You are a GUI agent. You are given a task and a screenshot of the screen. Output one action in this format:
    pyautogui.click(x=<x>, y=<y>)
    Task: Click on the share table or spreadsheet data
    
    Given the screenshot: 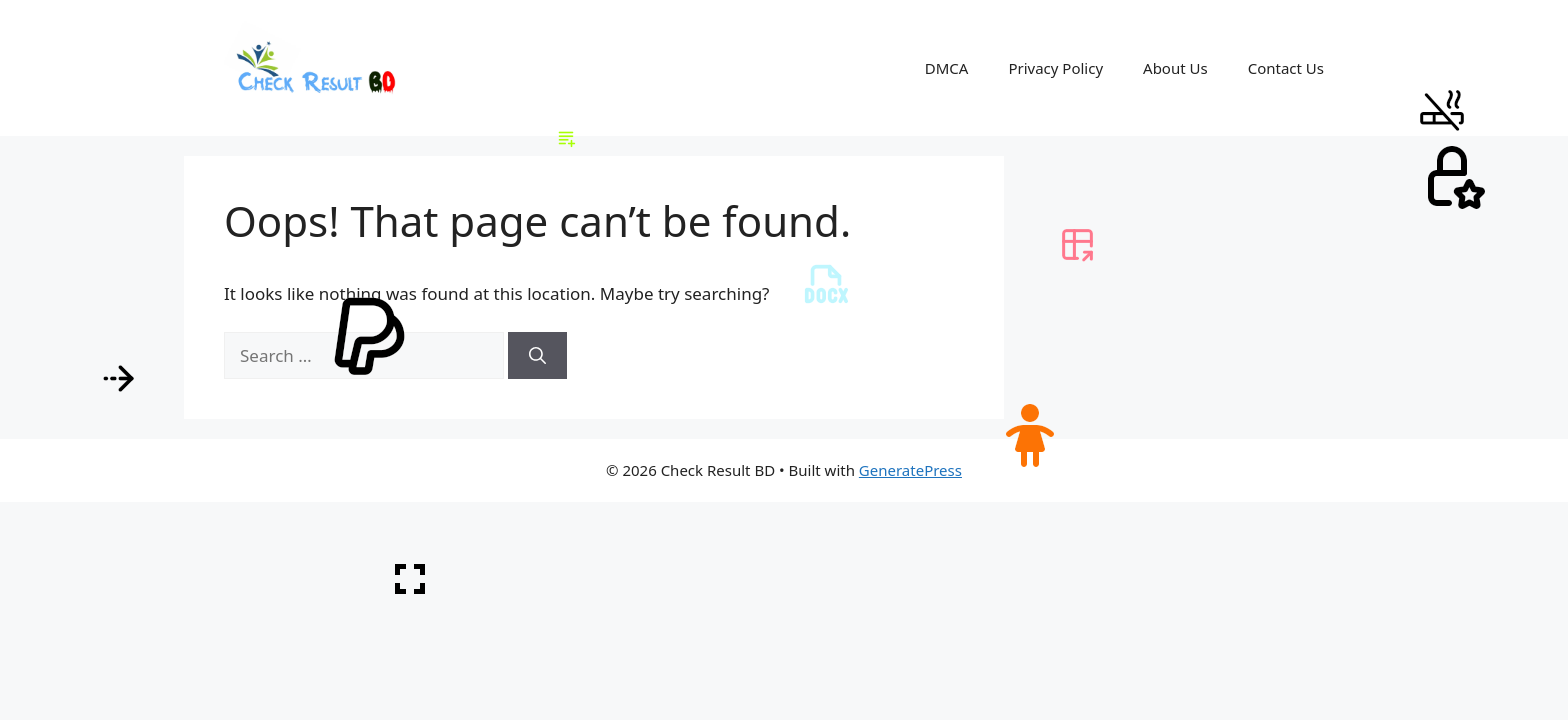 What is the action you would take?
    pyautogui.click(x=1077, y=244)
    